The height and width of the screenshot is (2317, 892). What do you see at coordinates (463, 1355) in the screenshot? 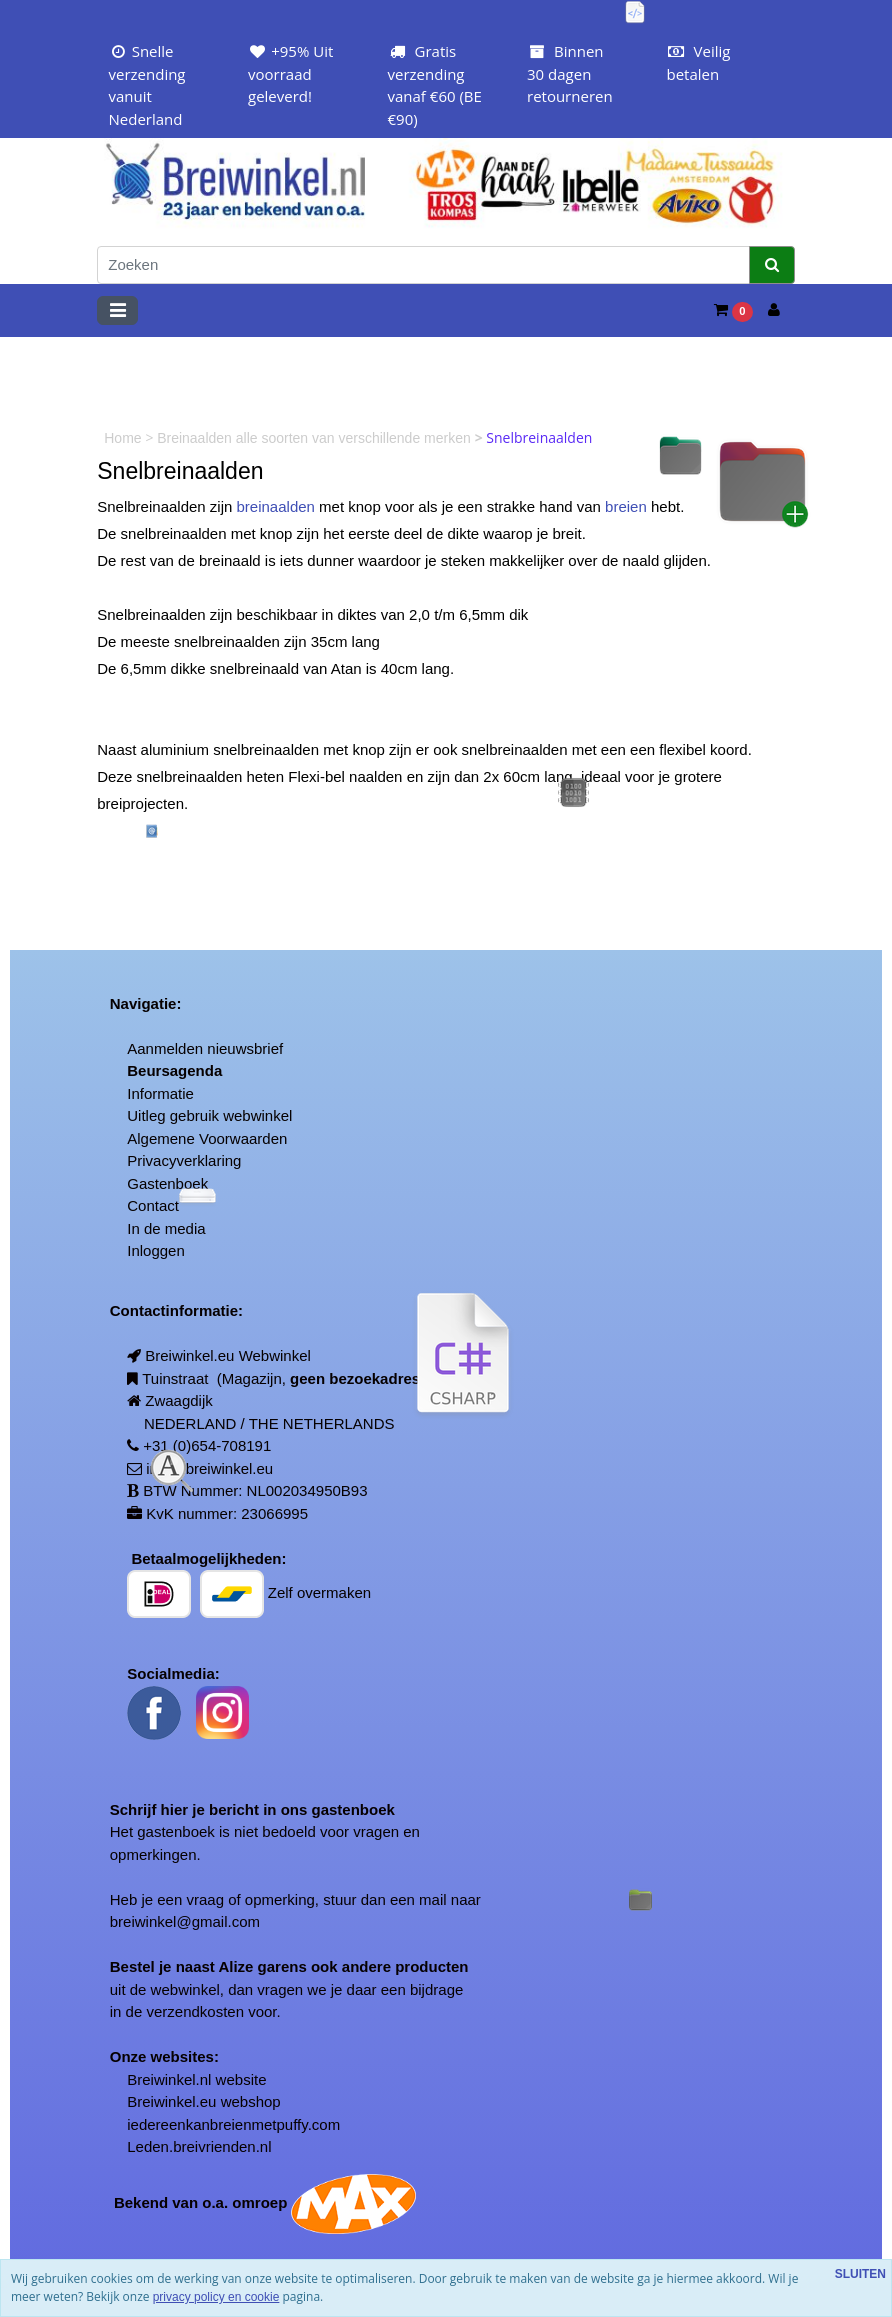
I see `a C# source code file` at bounding box center [463, 1355].